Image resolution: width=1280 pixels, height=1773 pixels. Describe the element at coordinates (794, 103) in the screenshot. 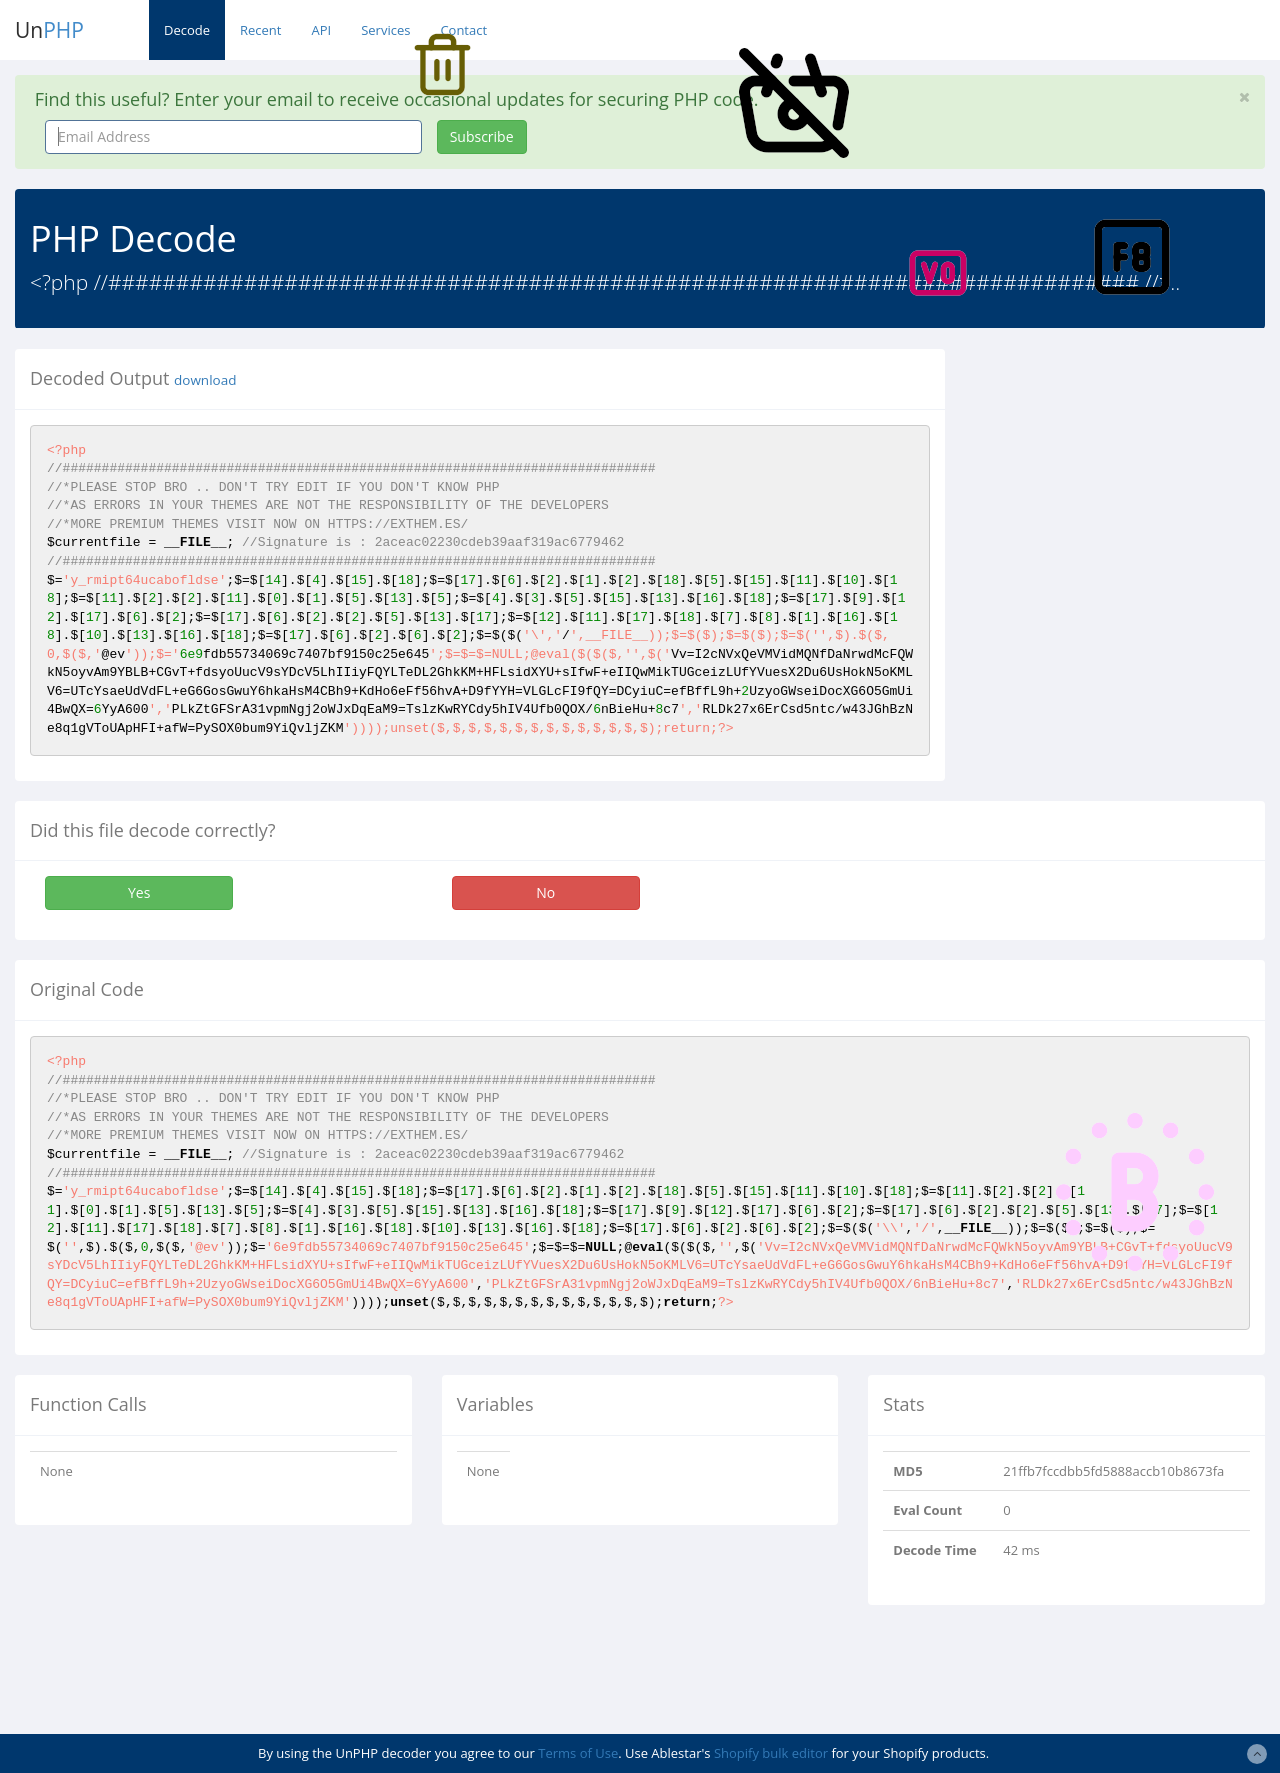

I see `item unavailable for purchase` at that location.